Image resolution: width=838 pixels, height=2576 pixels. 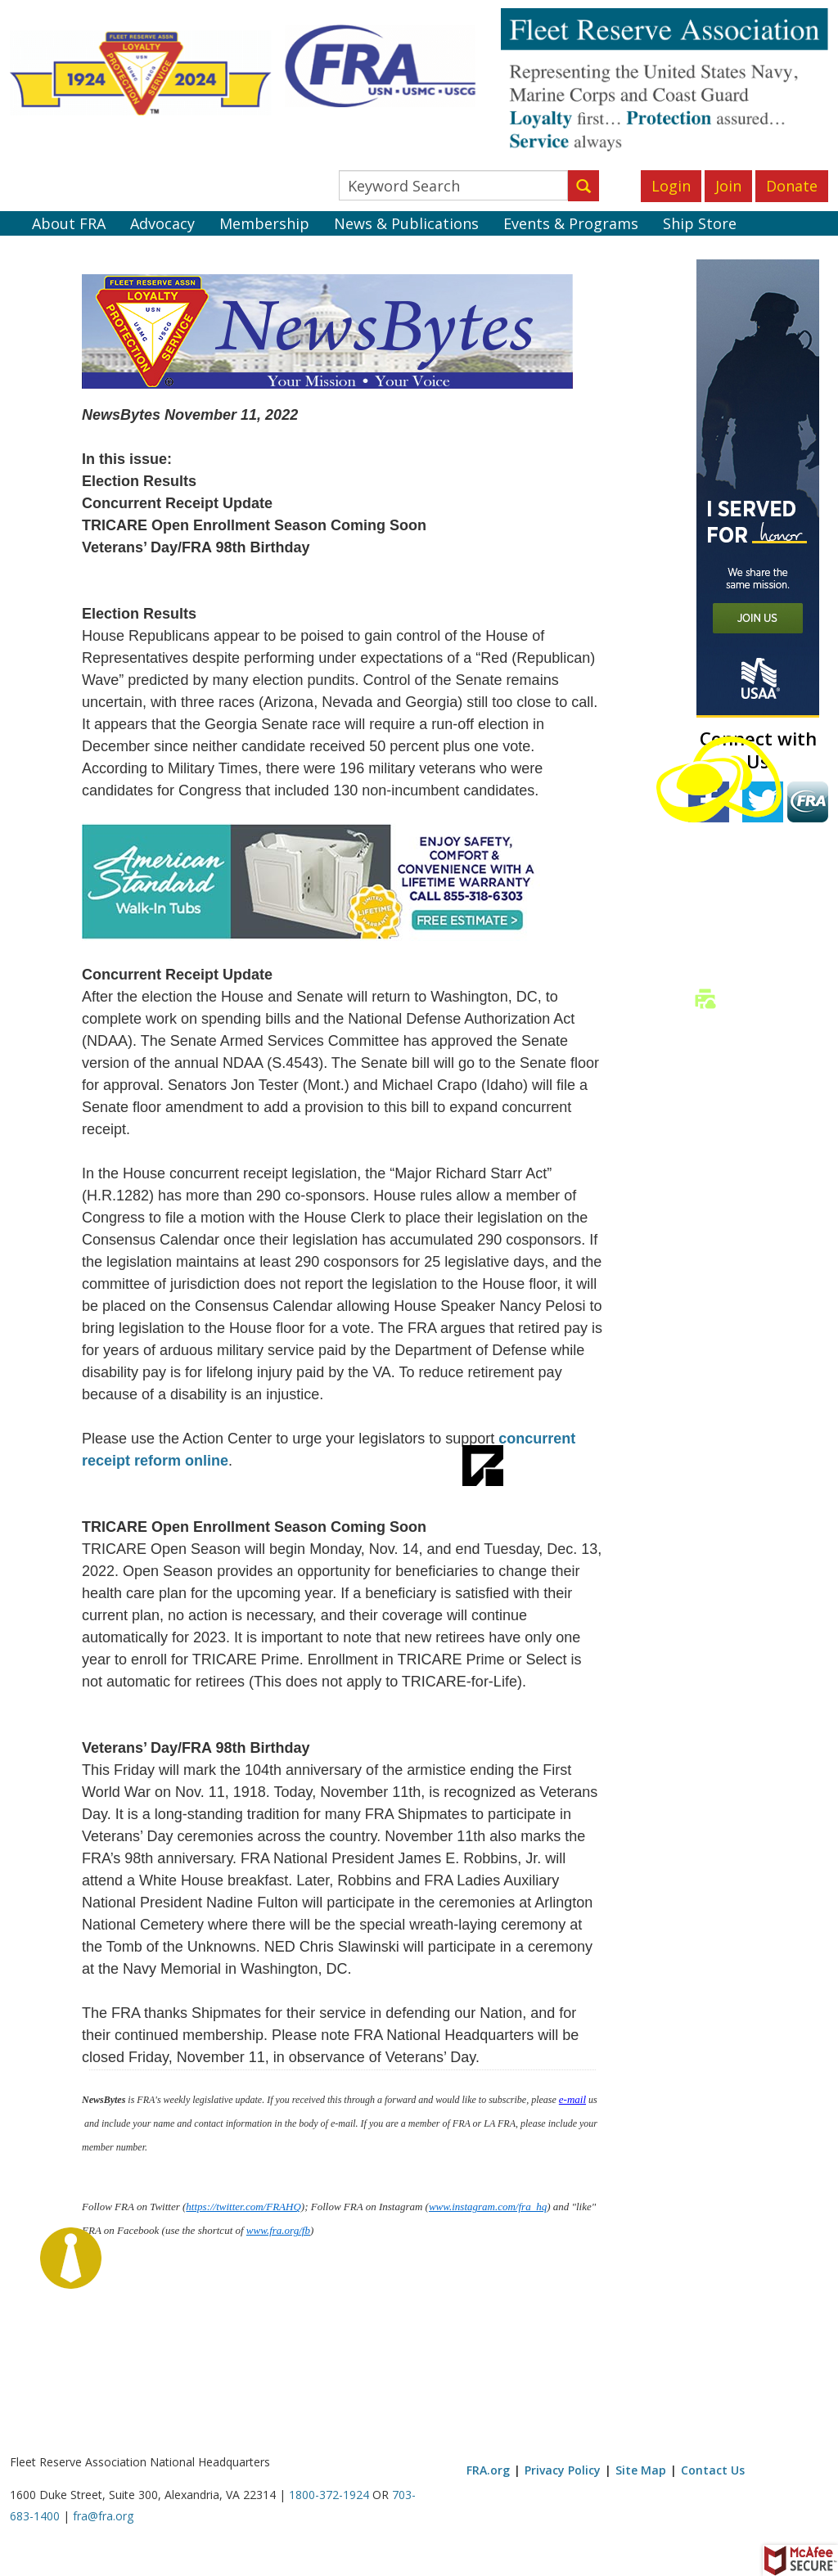 I want to click on SPDX (Software Package Data Exchange) logo, so click(x=483, y=1466).